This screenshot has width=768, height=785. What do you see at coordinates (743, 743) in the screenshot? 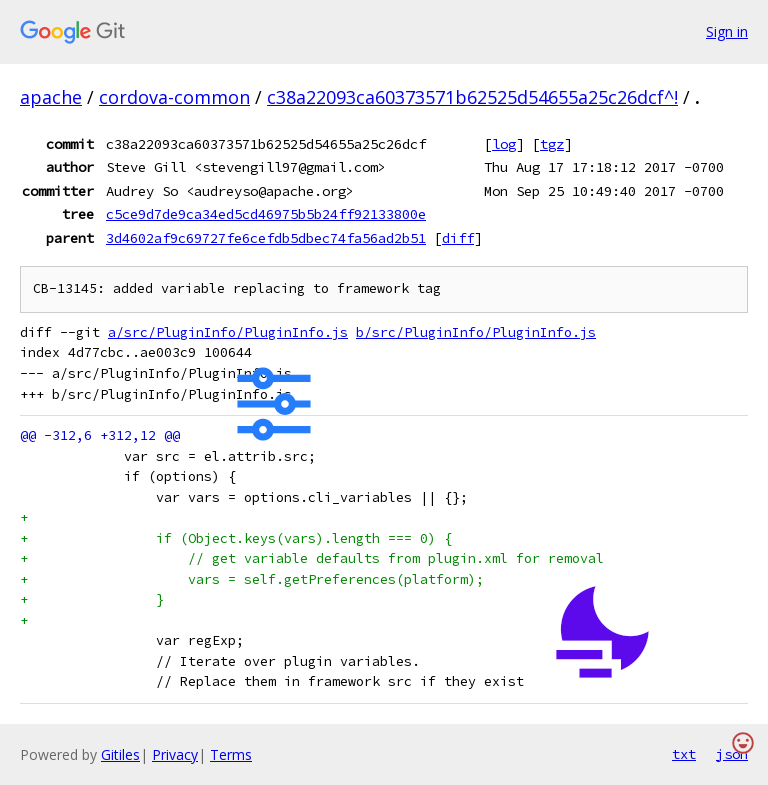
I see `add an emoji or reaction` at bounding box center [743, 743].